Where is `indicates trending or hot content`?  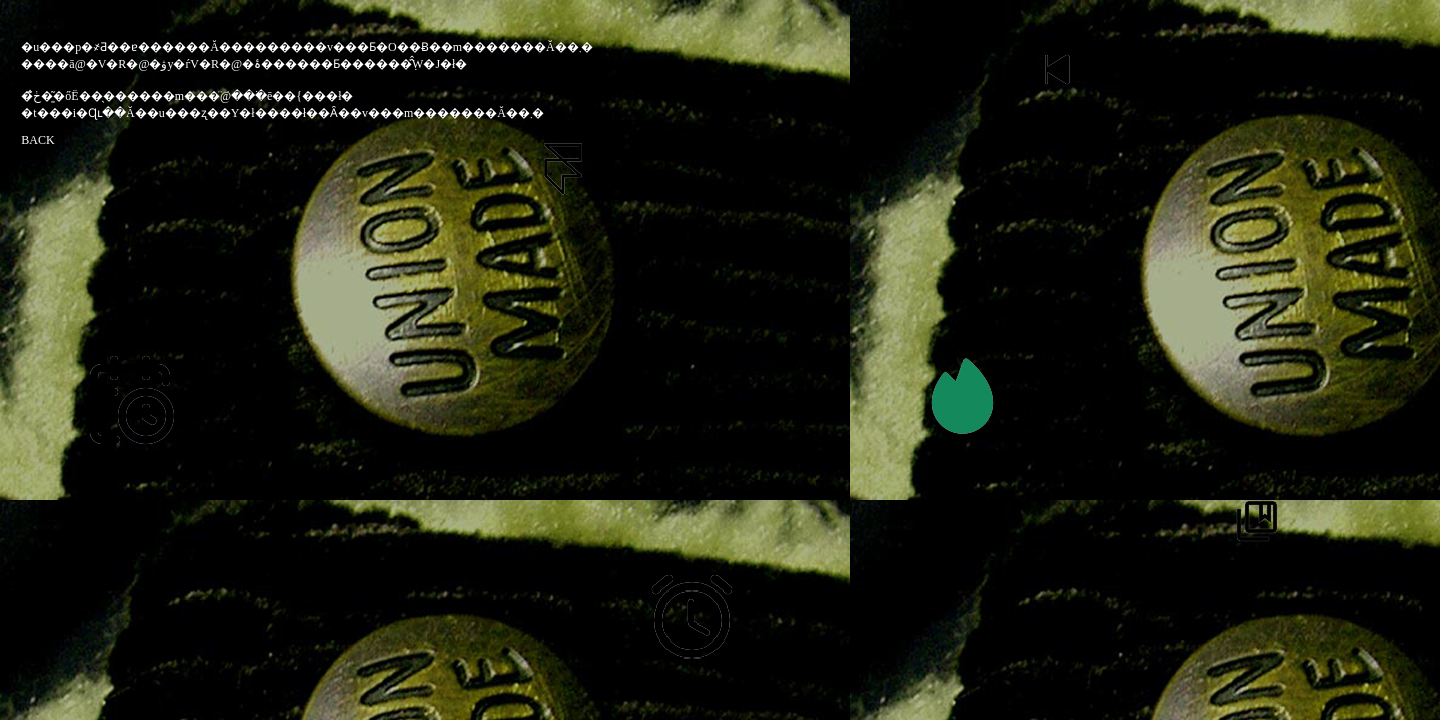 indicates trending or hot content is located at coordinates (962, 397).